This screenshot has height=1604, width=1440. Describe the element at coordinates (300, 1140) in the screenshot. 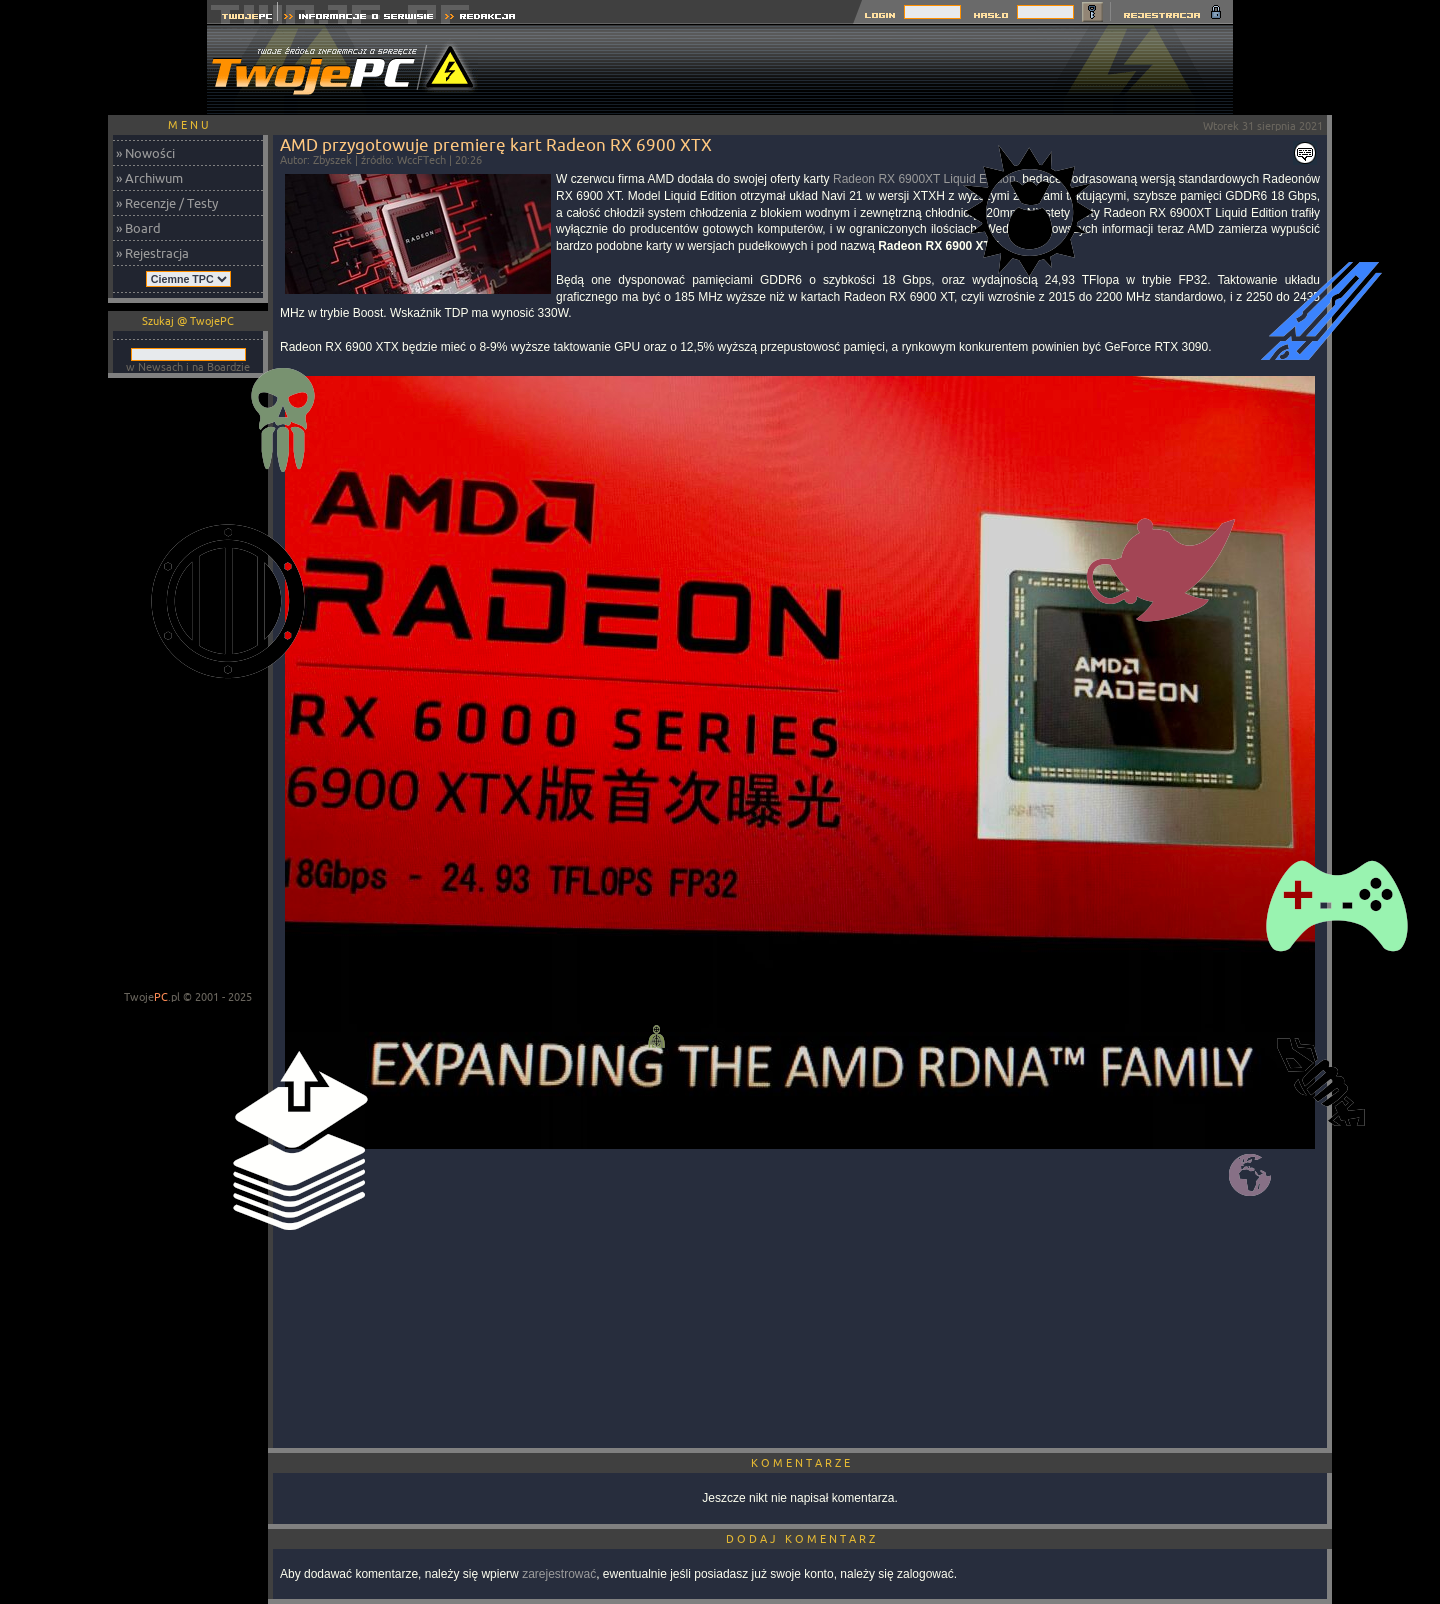

I see `draw a card from the deck` at that location.